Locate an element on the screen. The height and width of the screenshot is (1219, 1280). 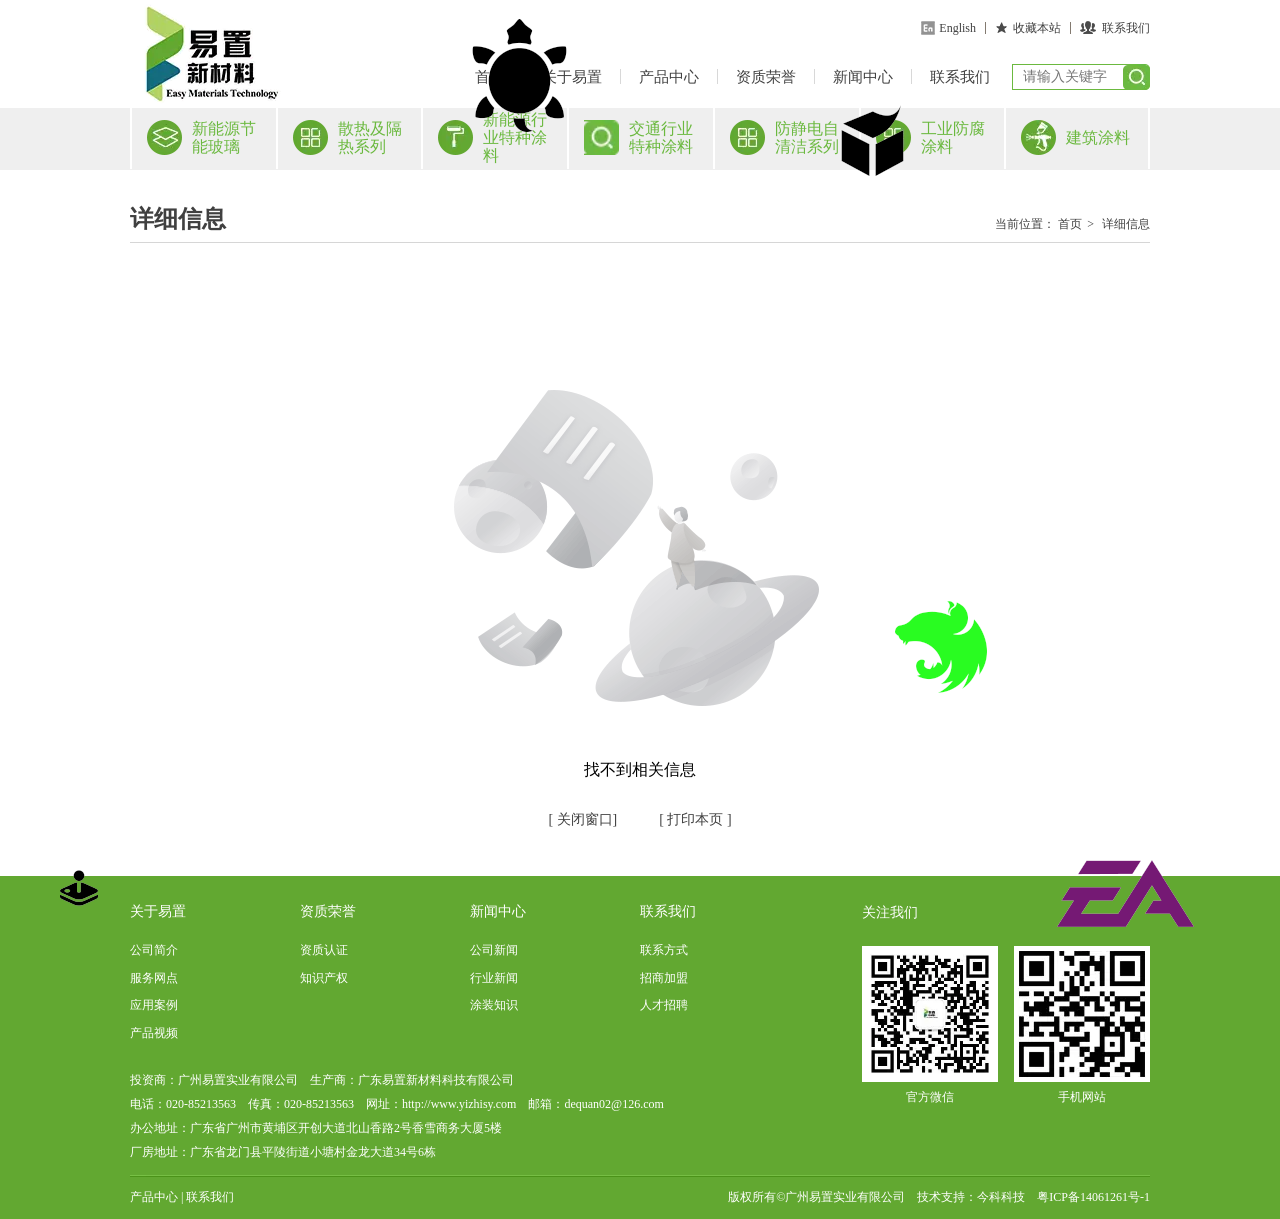
electronic arts company logo is located at coordinates (1125, 893).